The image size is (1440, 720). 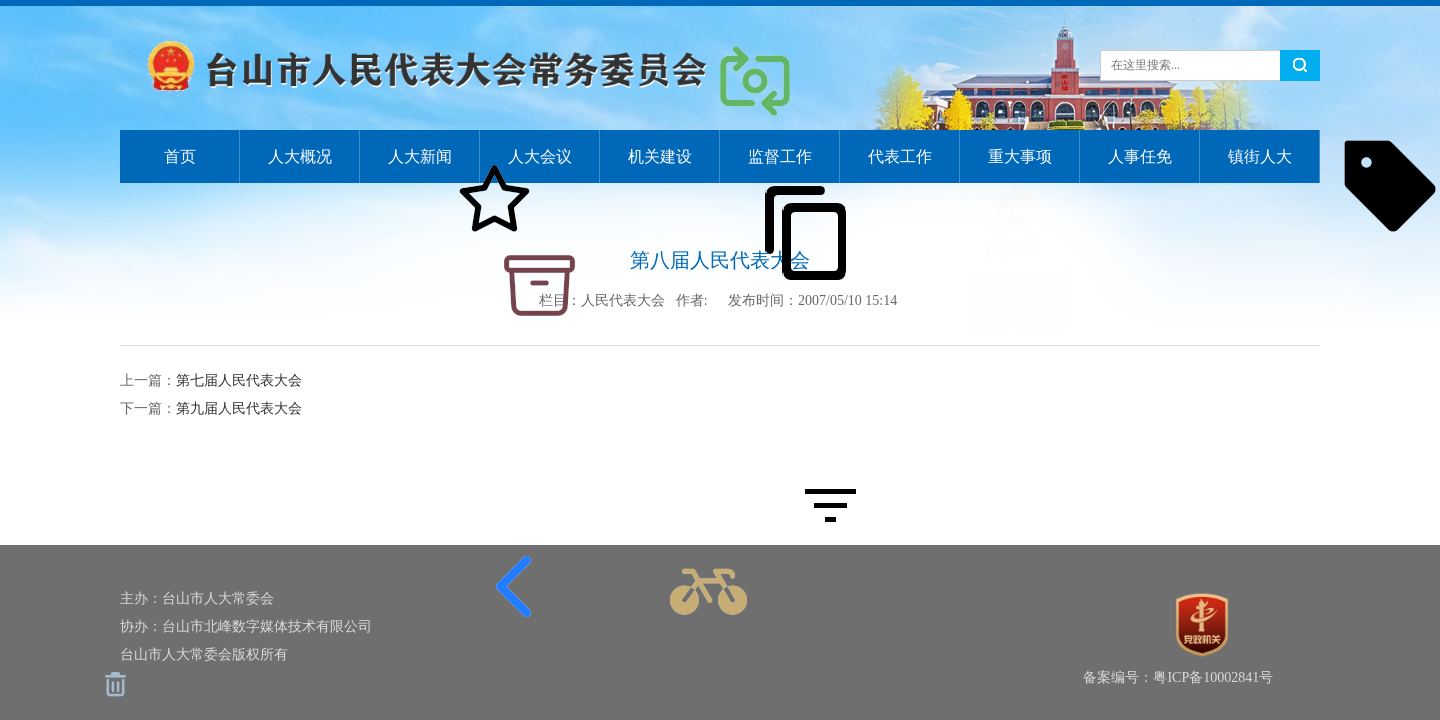 I want to click on delete selected item, so click(x=115, y=684).